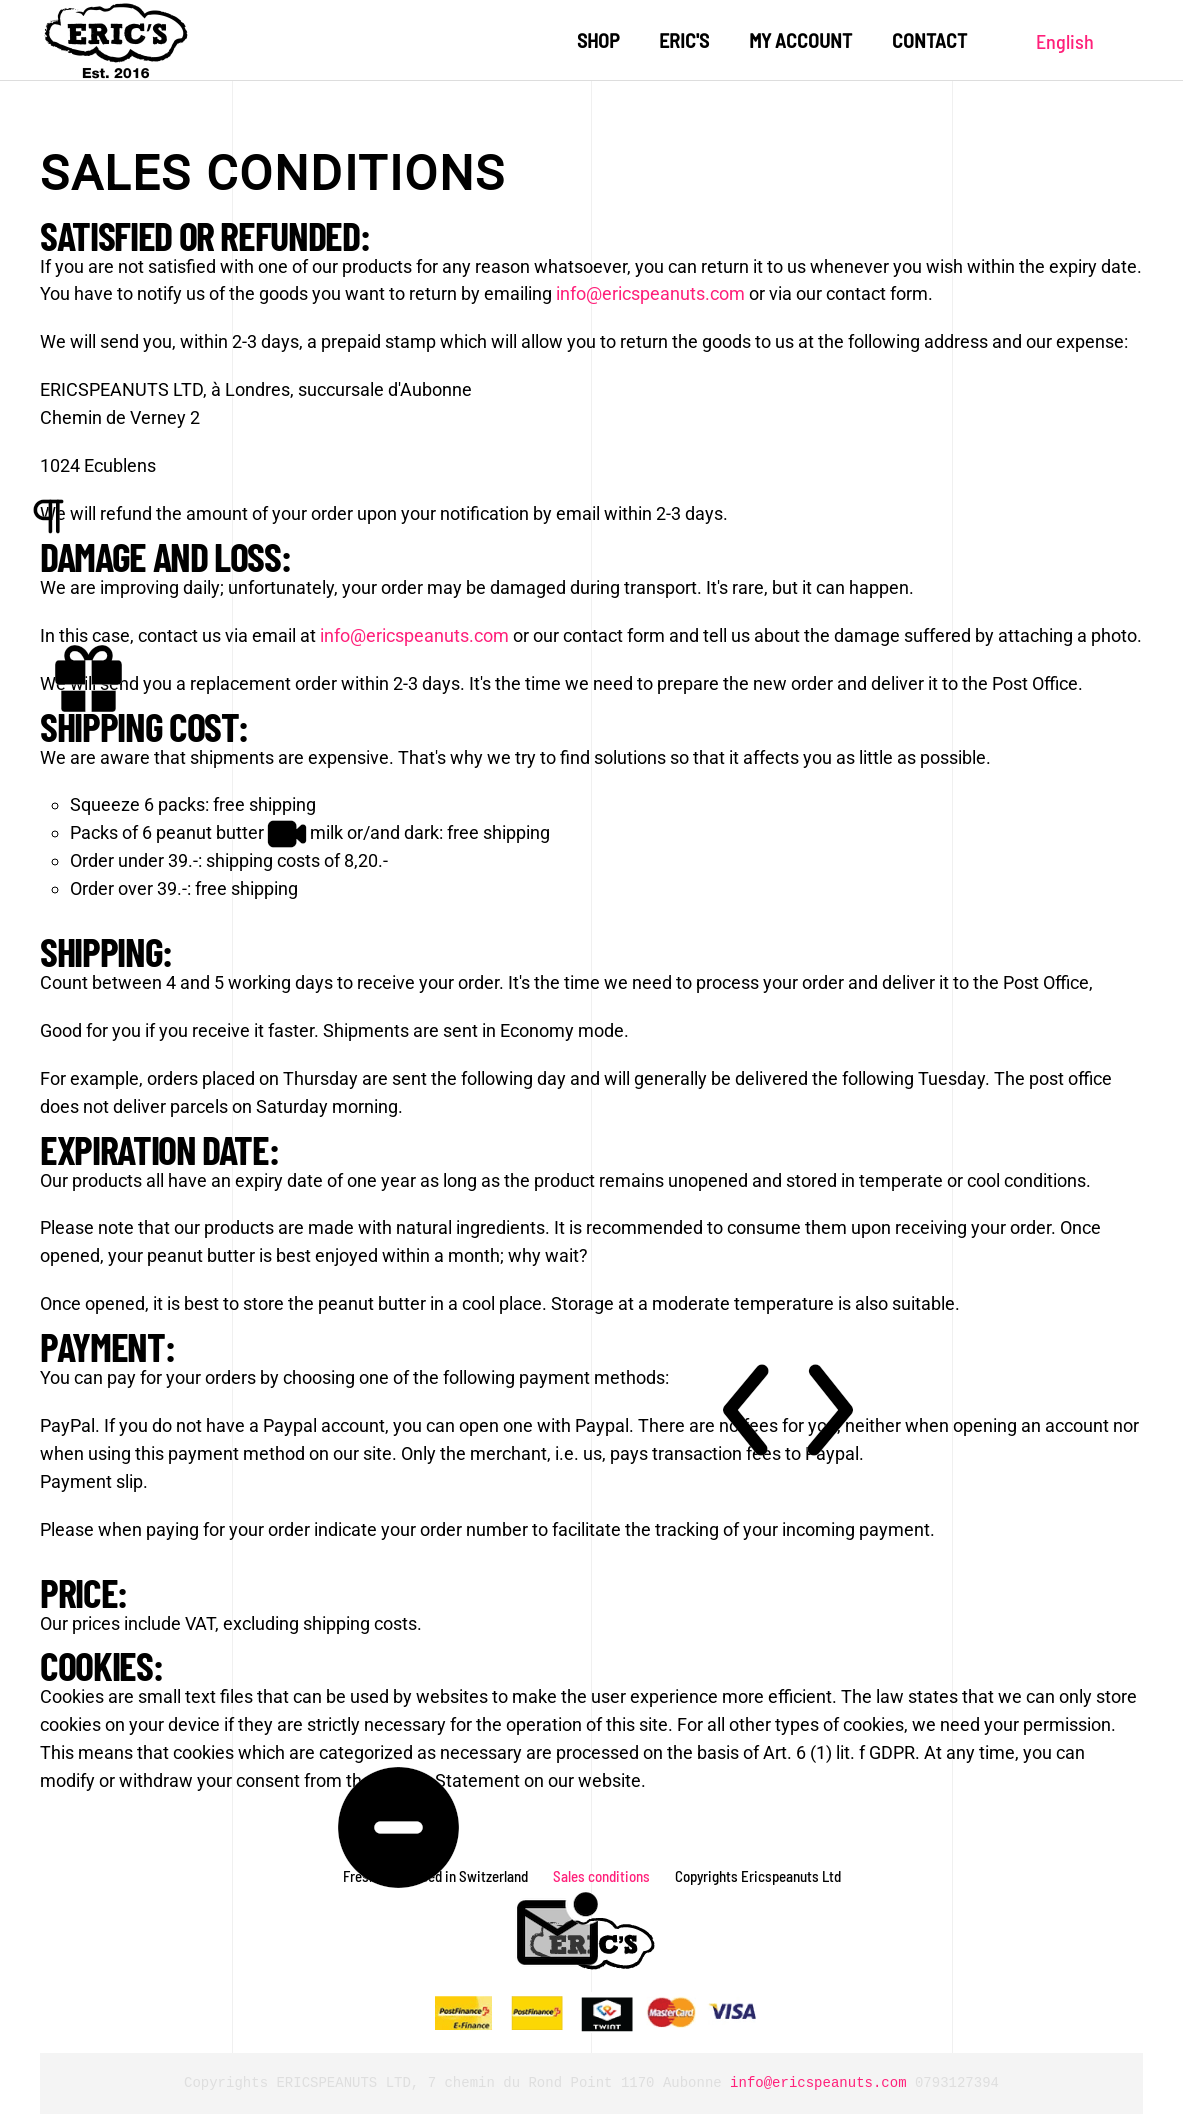 The width and height of the screenshot is (1183, 2114). What do you see at coordinates (788, 1410) in the screenshot?
I see `view or edit source code` at bounding box center [788, 1410].